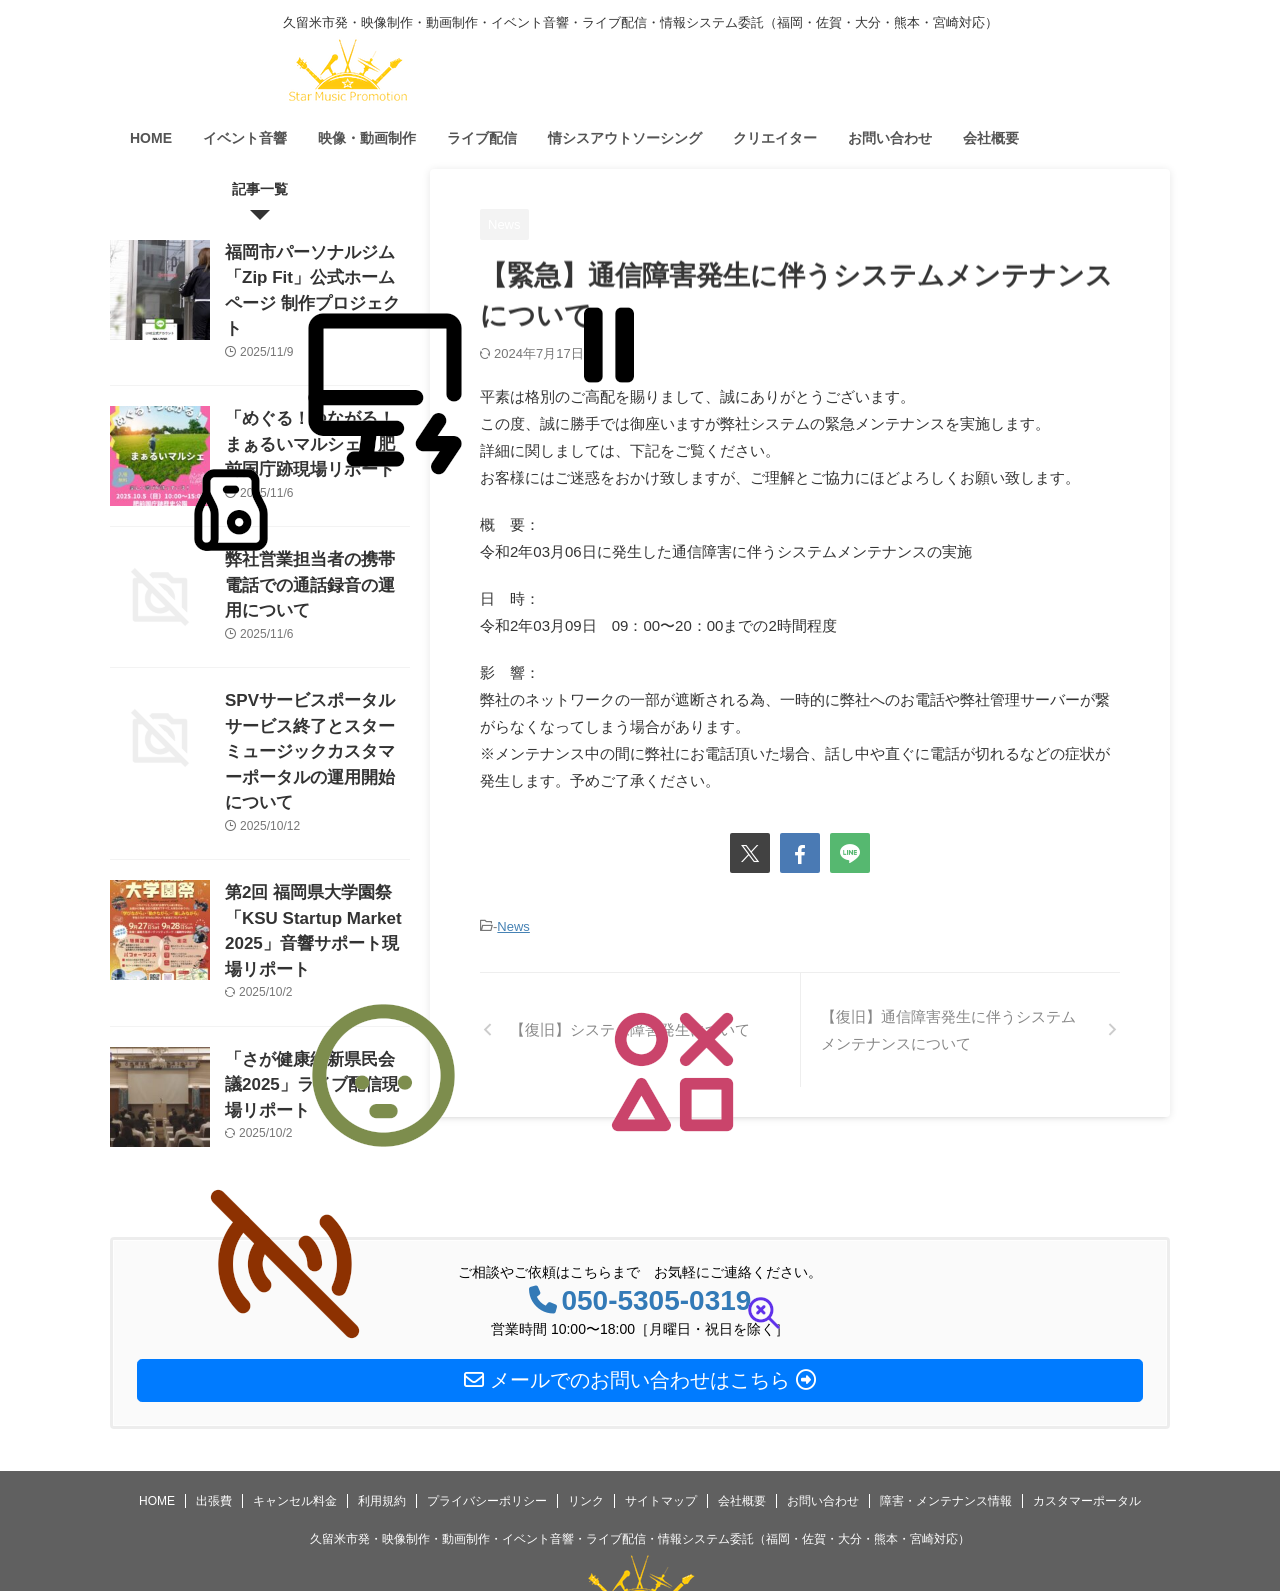 Image resolution: width=1280 pixels, height=1591 pixels. I want to click on wireless access point disabled or unavailable, so click(285, 1264).